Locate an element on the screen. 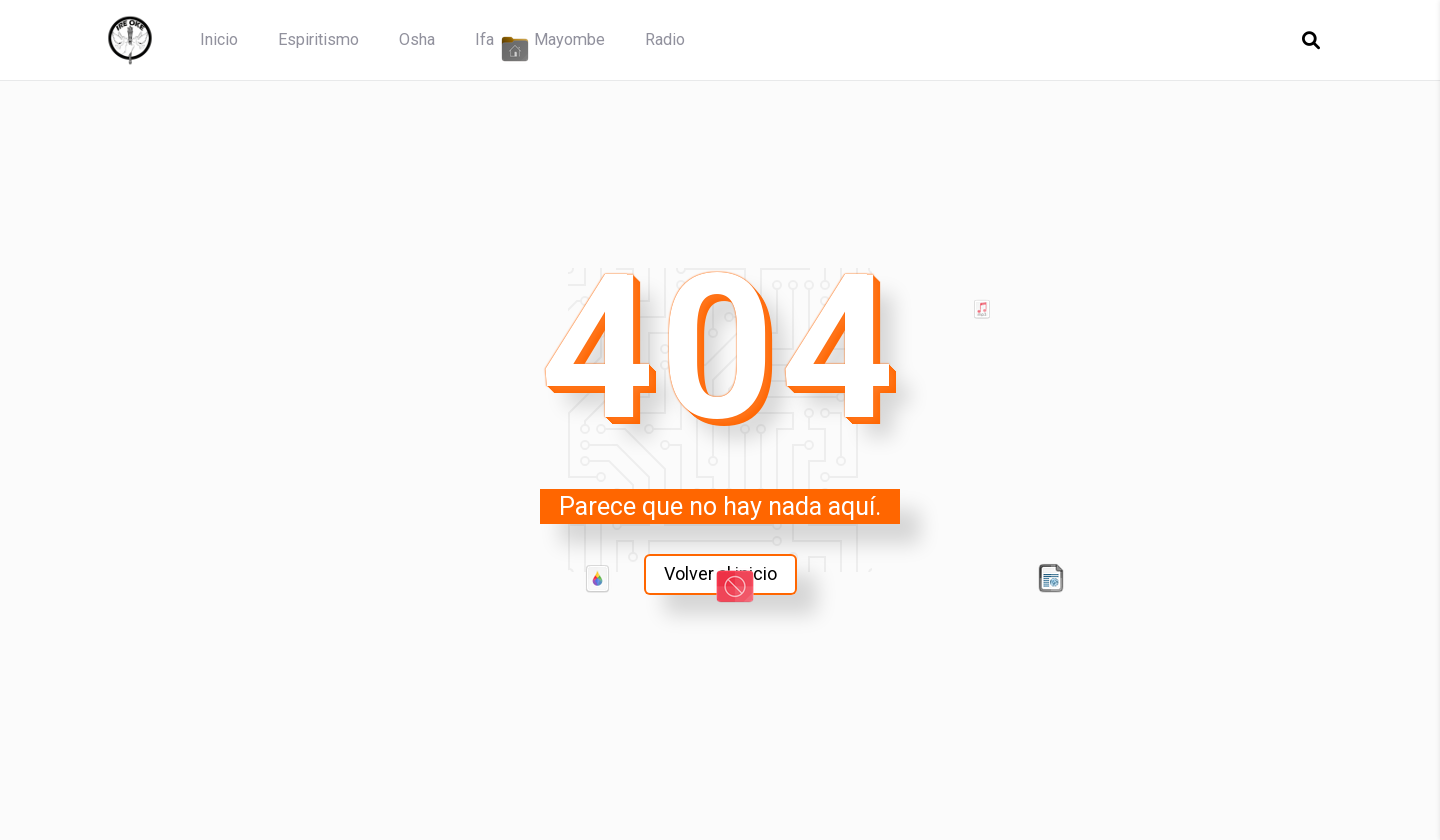 The height and width of the screenshot is (840, 1440). access your home folder is located at coordinates (515, 49).